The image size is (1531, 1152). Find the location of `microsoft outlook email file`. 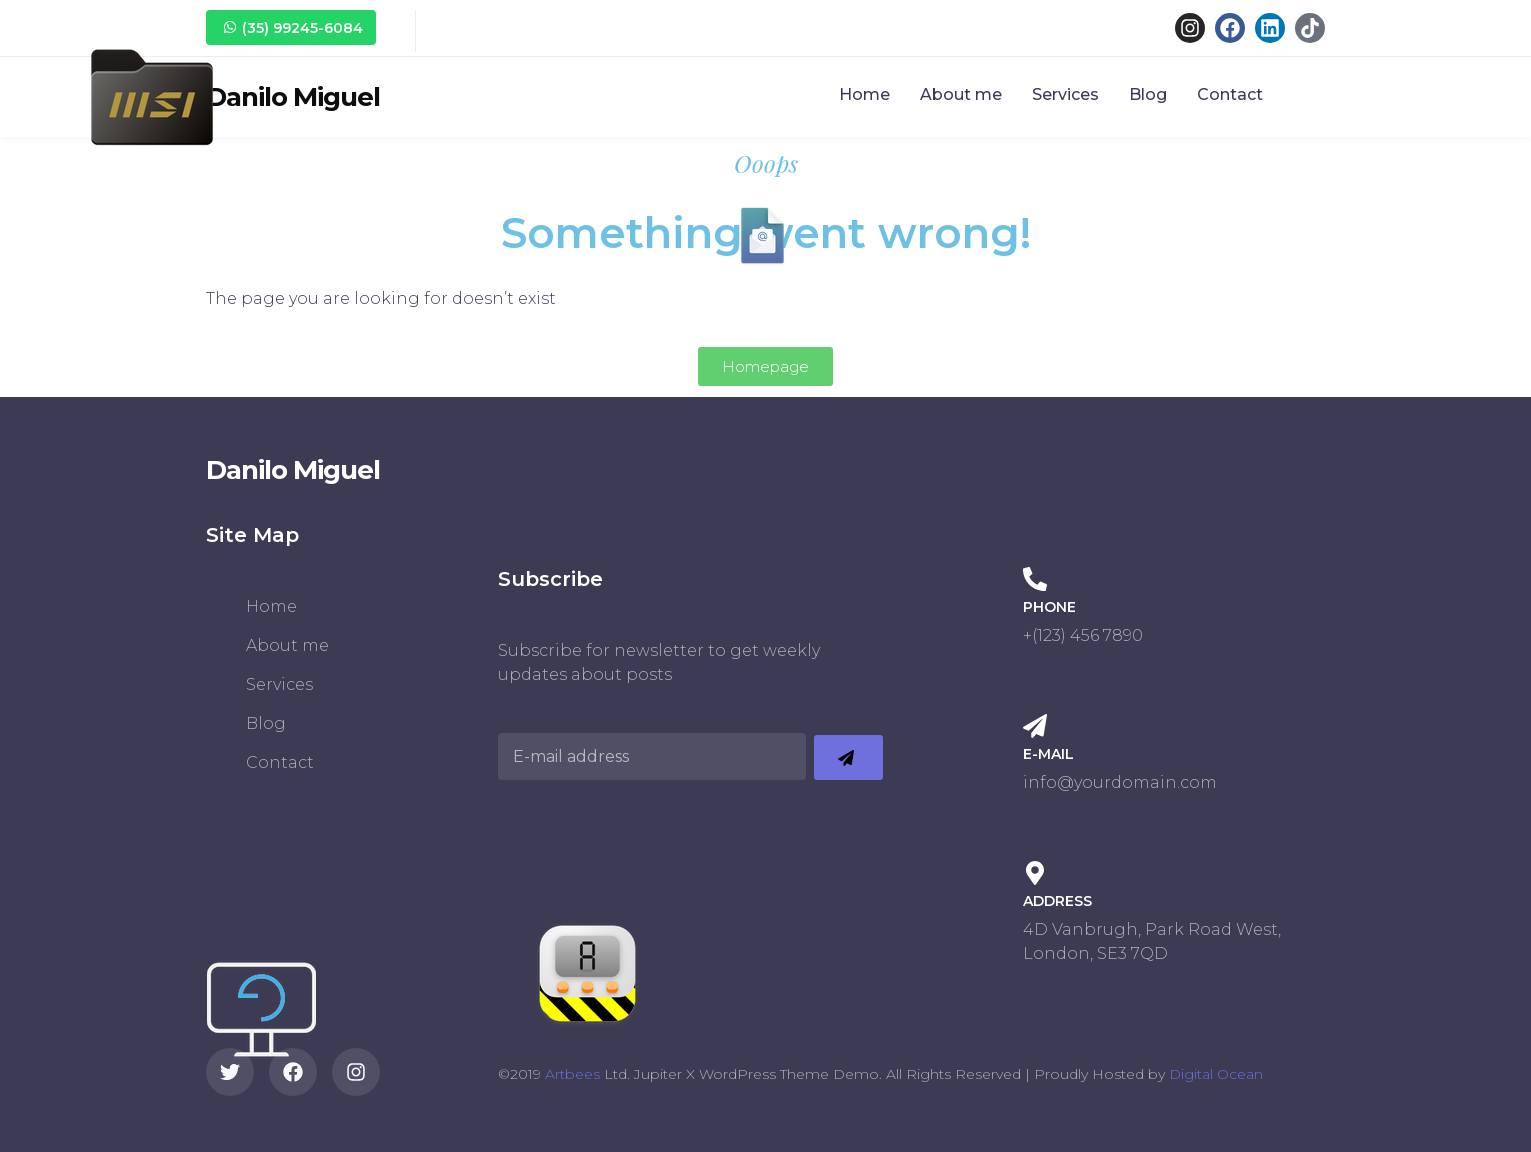

microsoft outlook email file is located at coordinates (762, 235).